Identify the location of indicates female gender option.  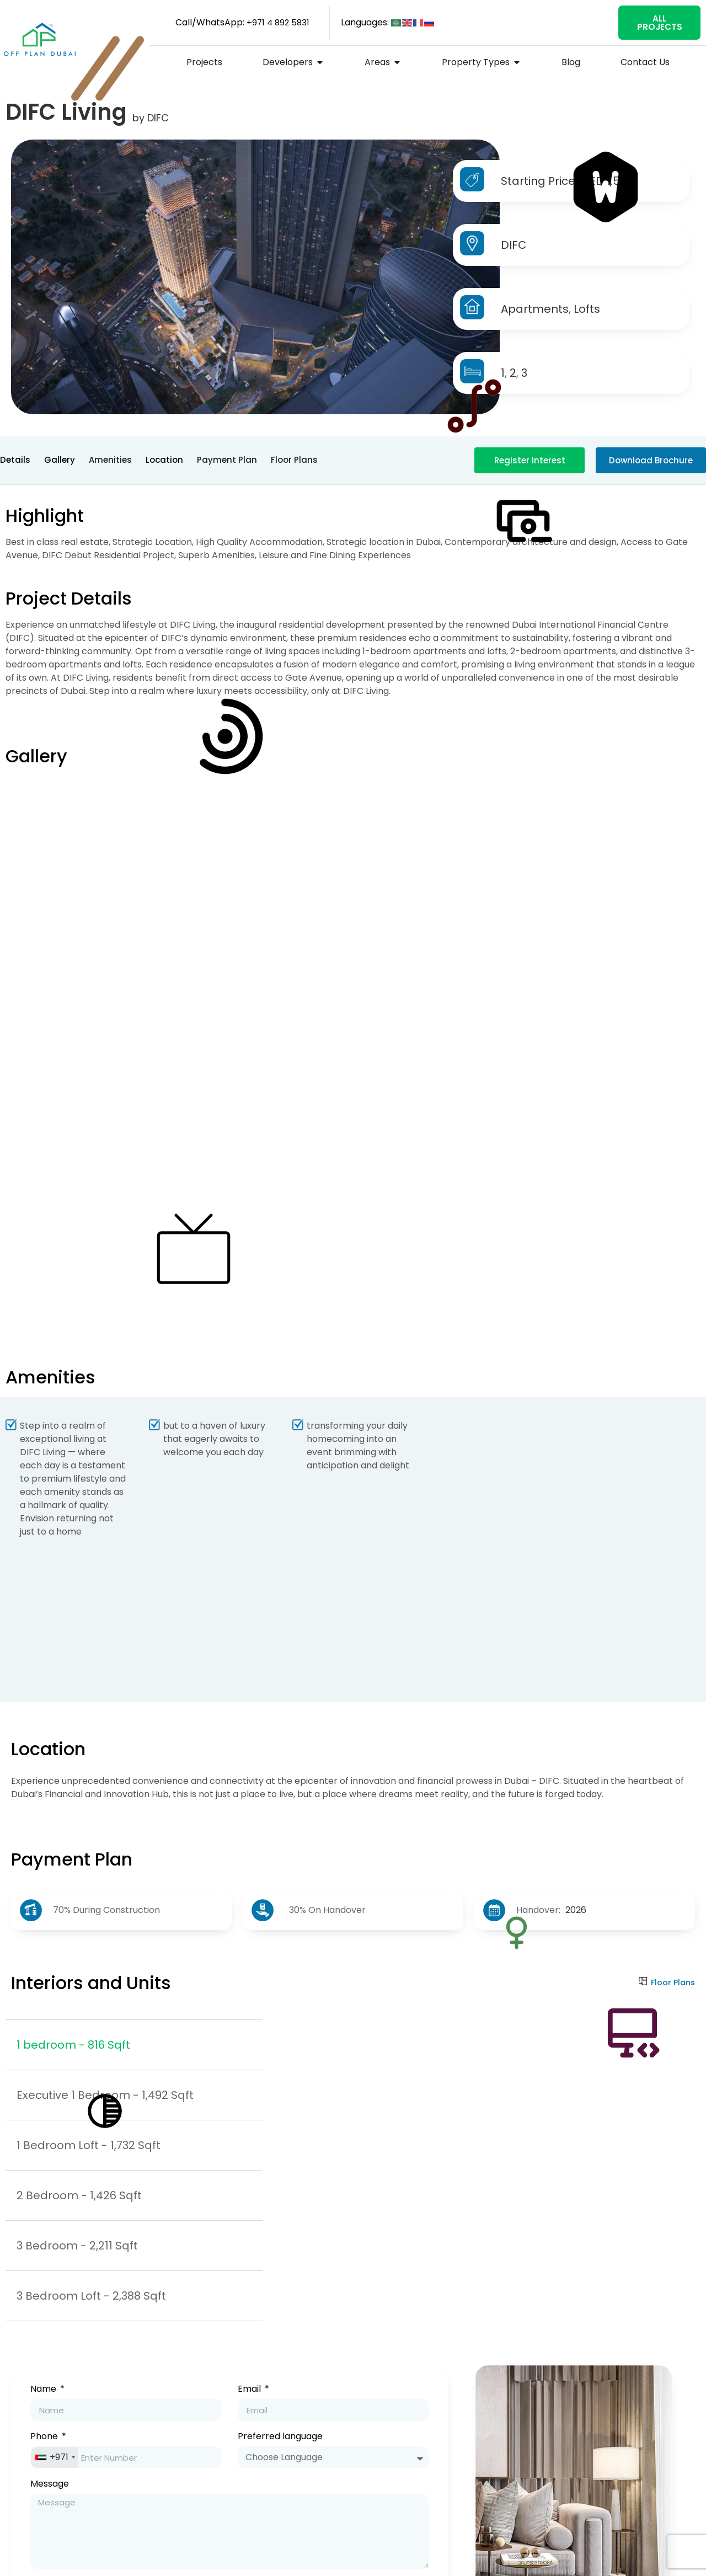
(516, 1932).